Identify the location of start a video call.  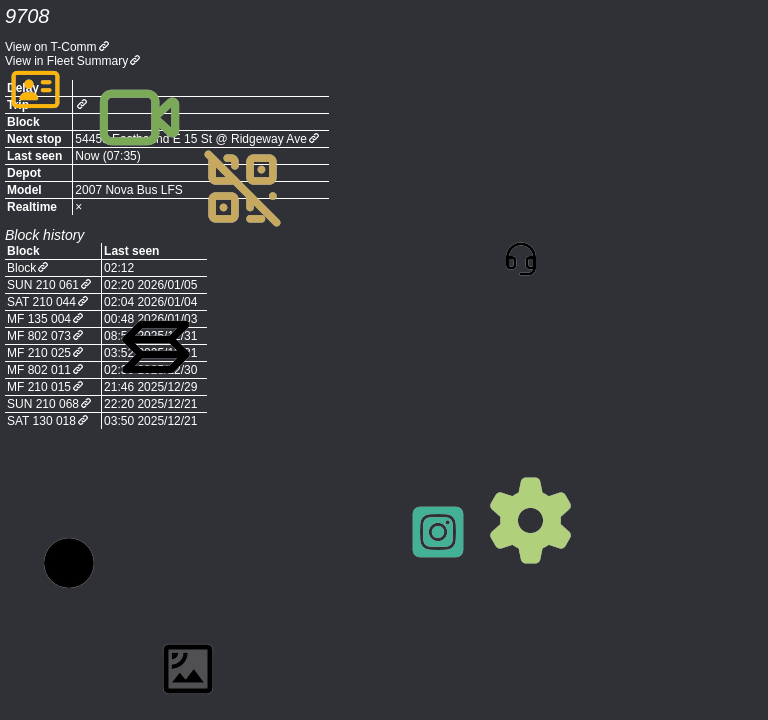
(139, 117).